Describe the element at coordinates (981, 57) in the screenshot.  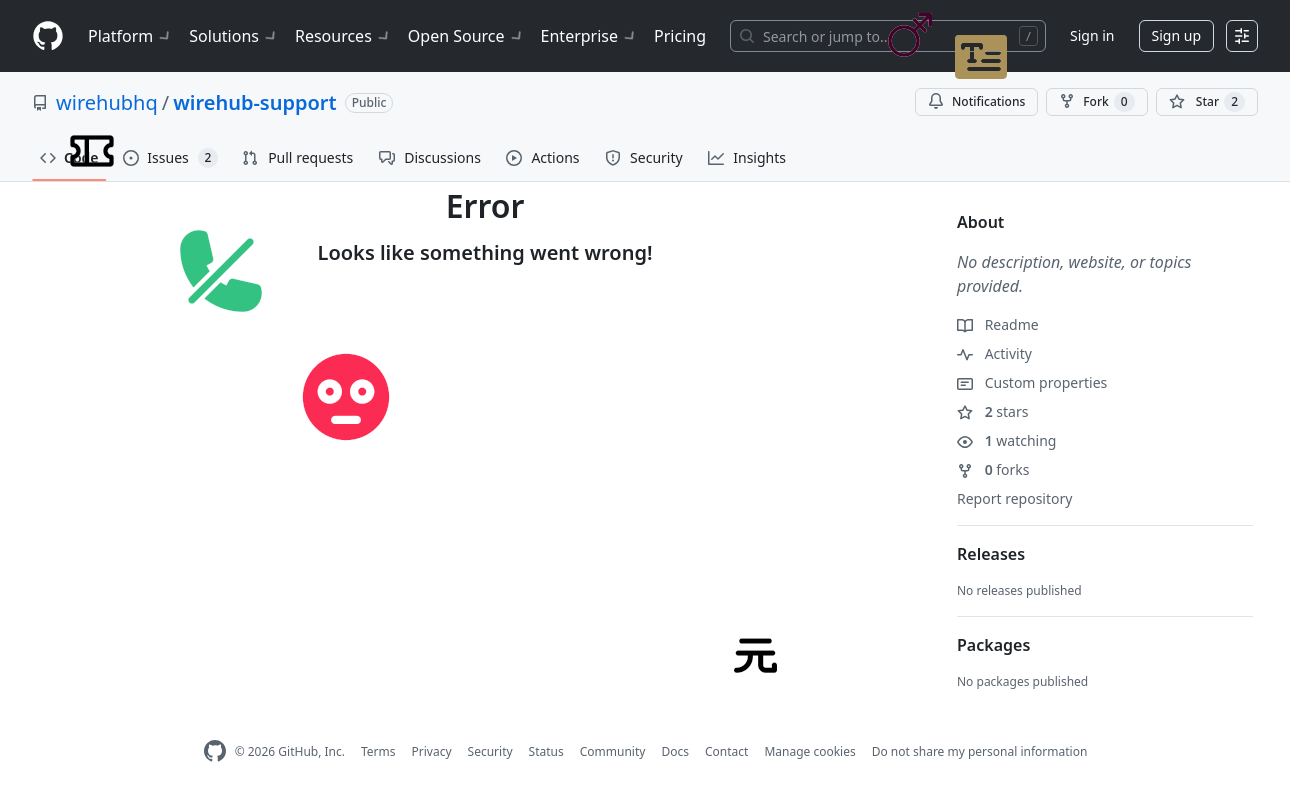
I see `read articles from The New York Times` at that location.